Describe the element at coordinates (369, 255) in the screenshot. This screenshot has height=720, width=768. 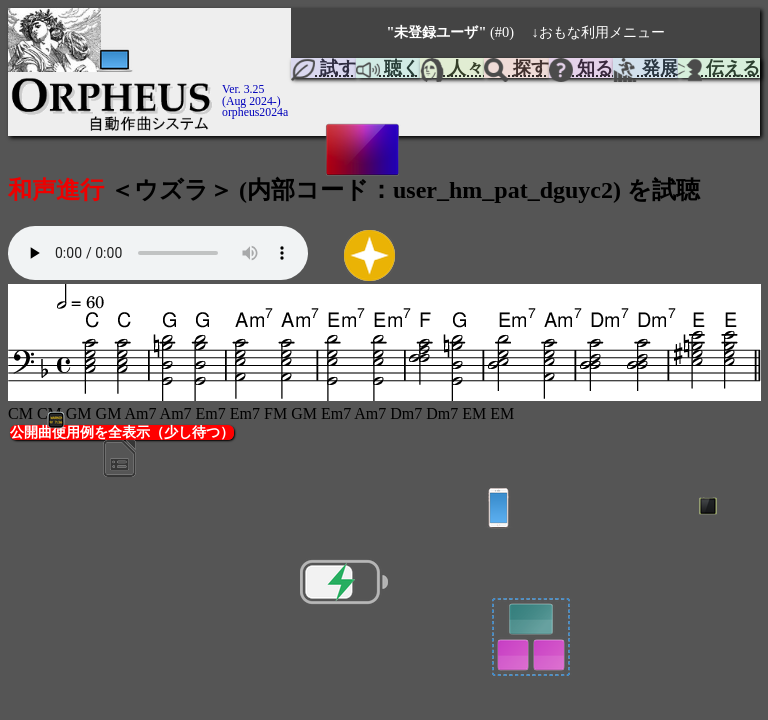
I see `mark a bluetooth device as trusted` at that location.